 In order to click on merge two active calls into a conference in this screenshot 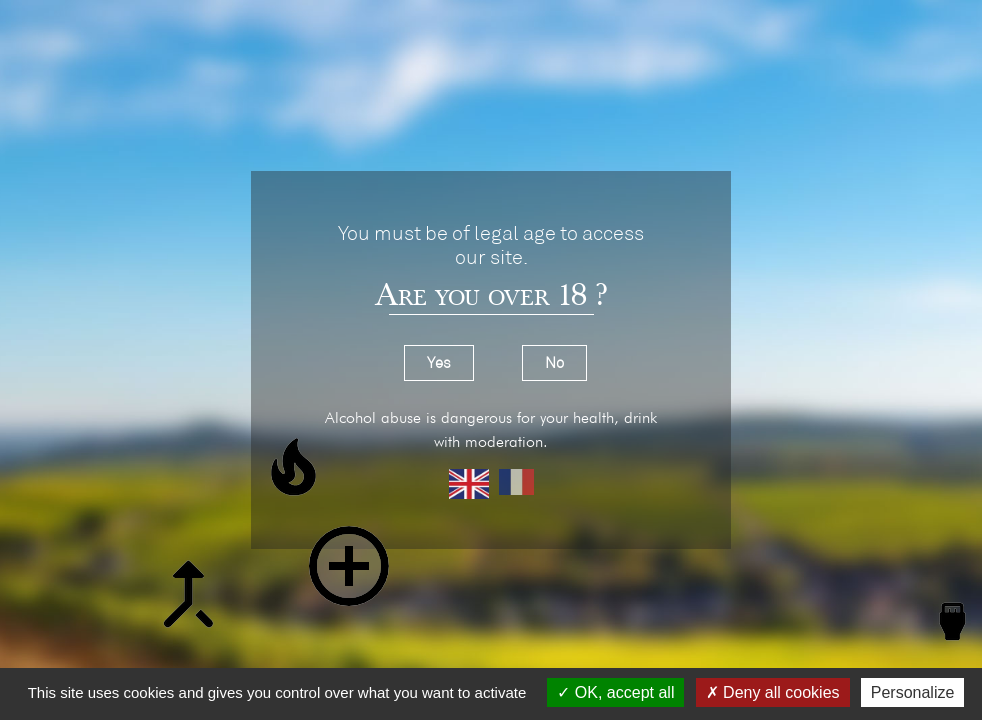, I will do `click(188, 594)`.